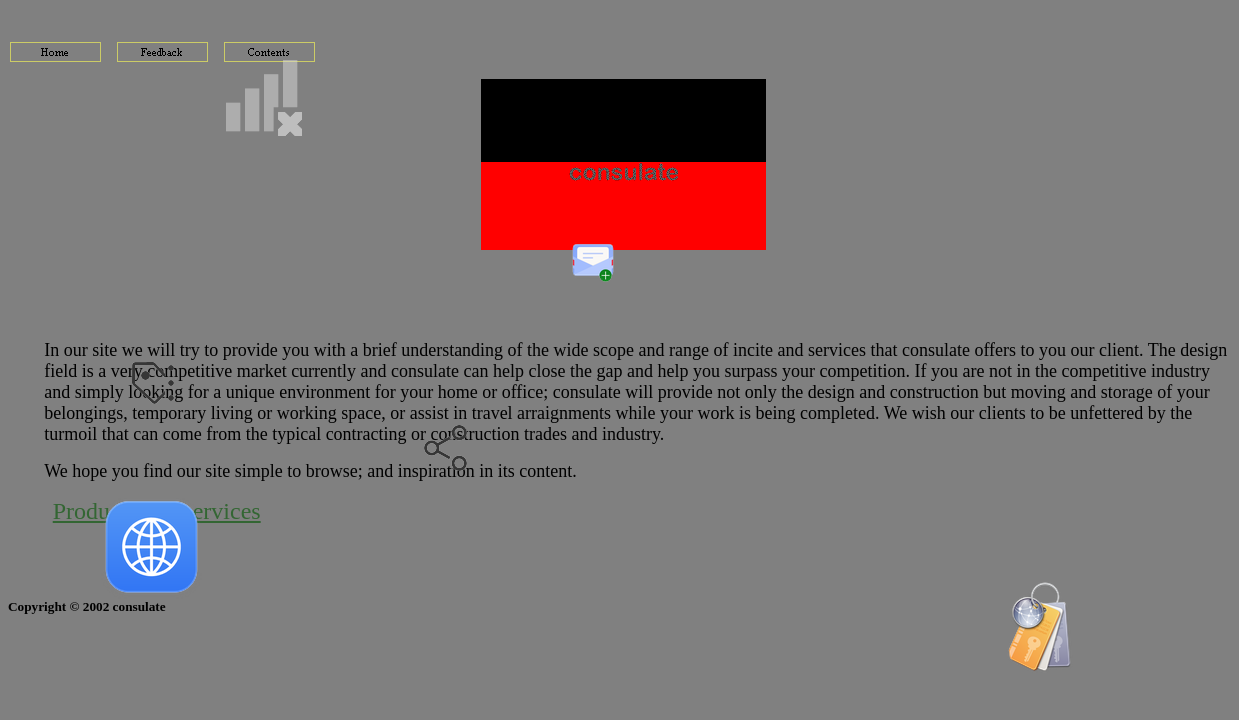  I want to click on view and manage kerberos authentication tickets, so click(1040, 627).